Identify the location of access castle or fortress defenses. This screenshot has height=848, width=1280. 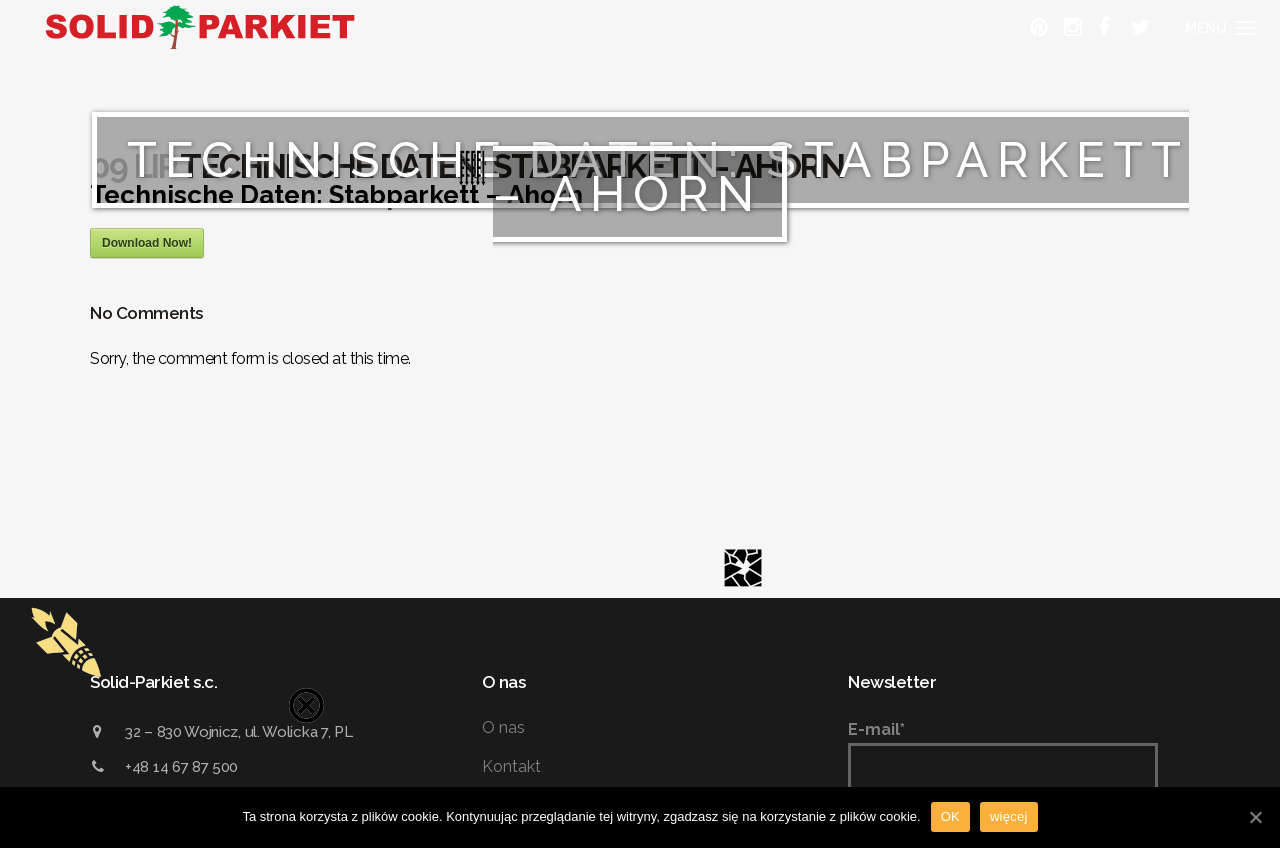
(472, 168).